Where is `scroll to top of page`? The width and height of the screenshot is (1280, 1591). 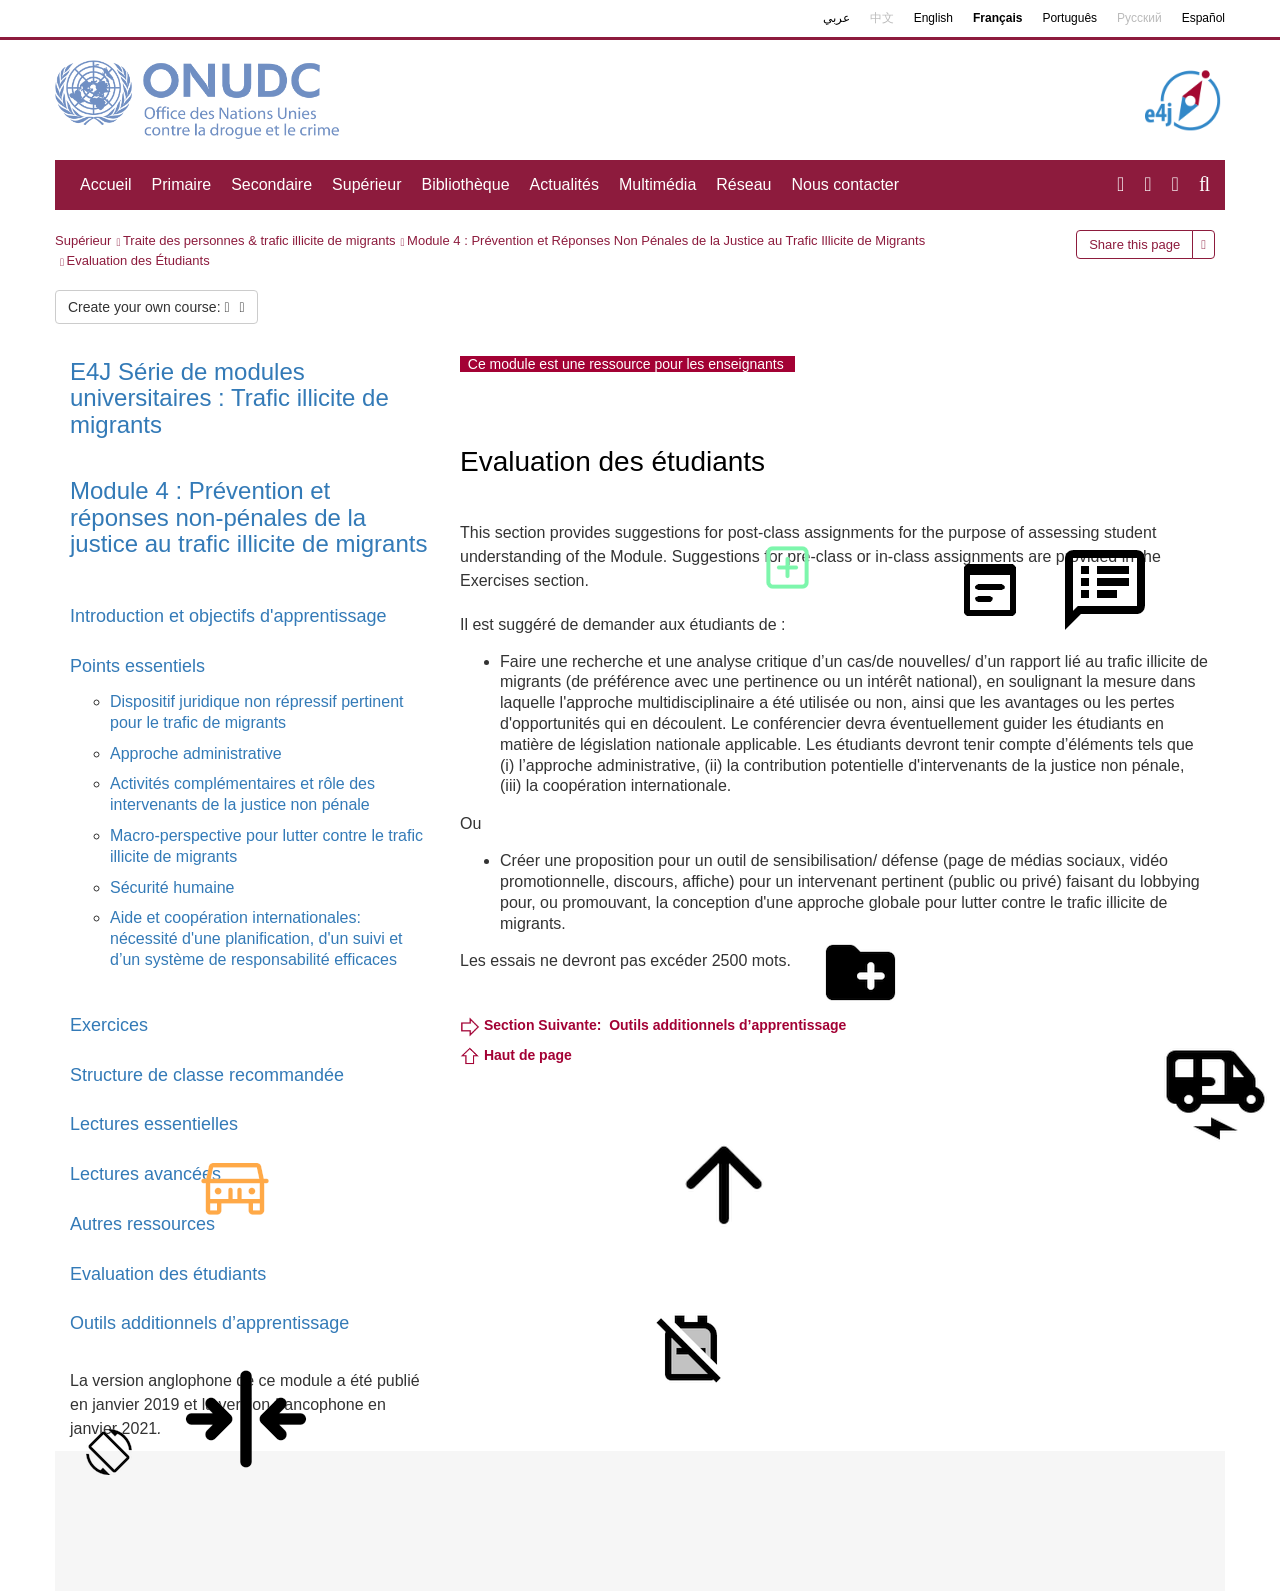 scroll to top of page is located at coordinates (724, 1184).